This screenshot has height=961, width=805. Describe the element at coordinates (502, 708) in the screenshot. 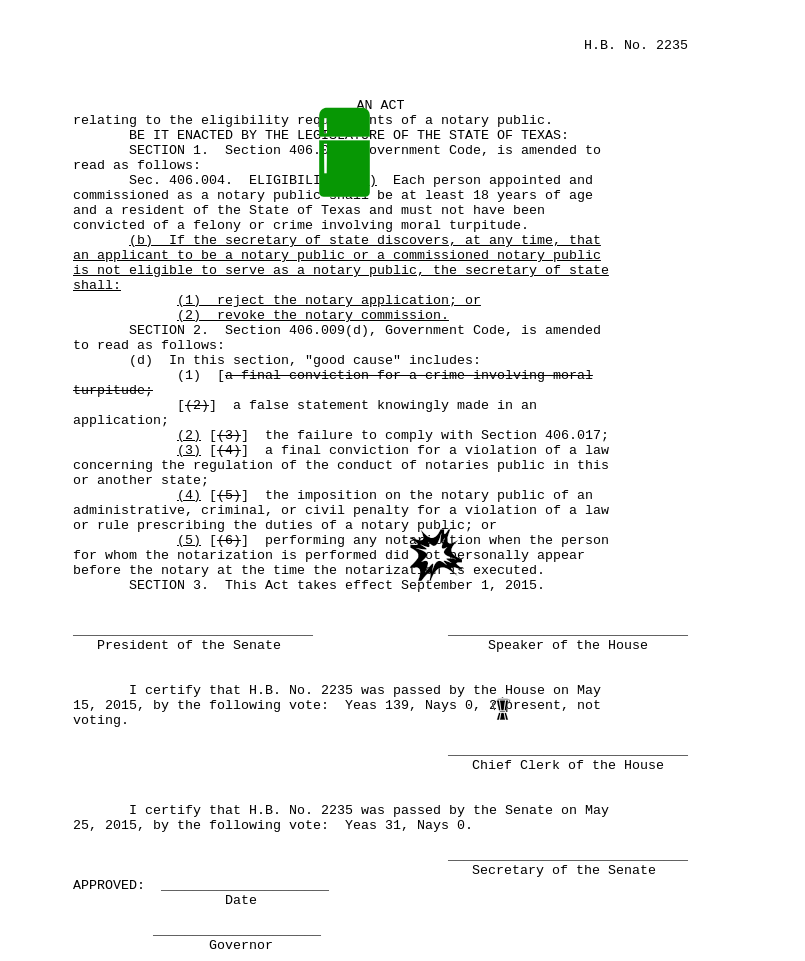

I see `browse coffee brewing recipes` at that location.